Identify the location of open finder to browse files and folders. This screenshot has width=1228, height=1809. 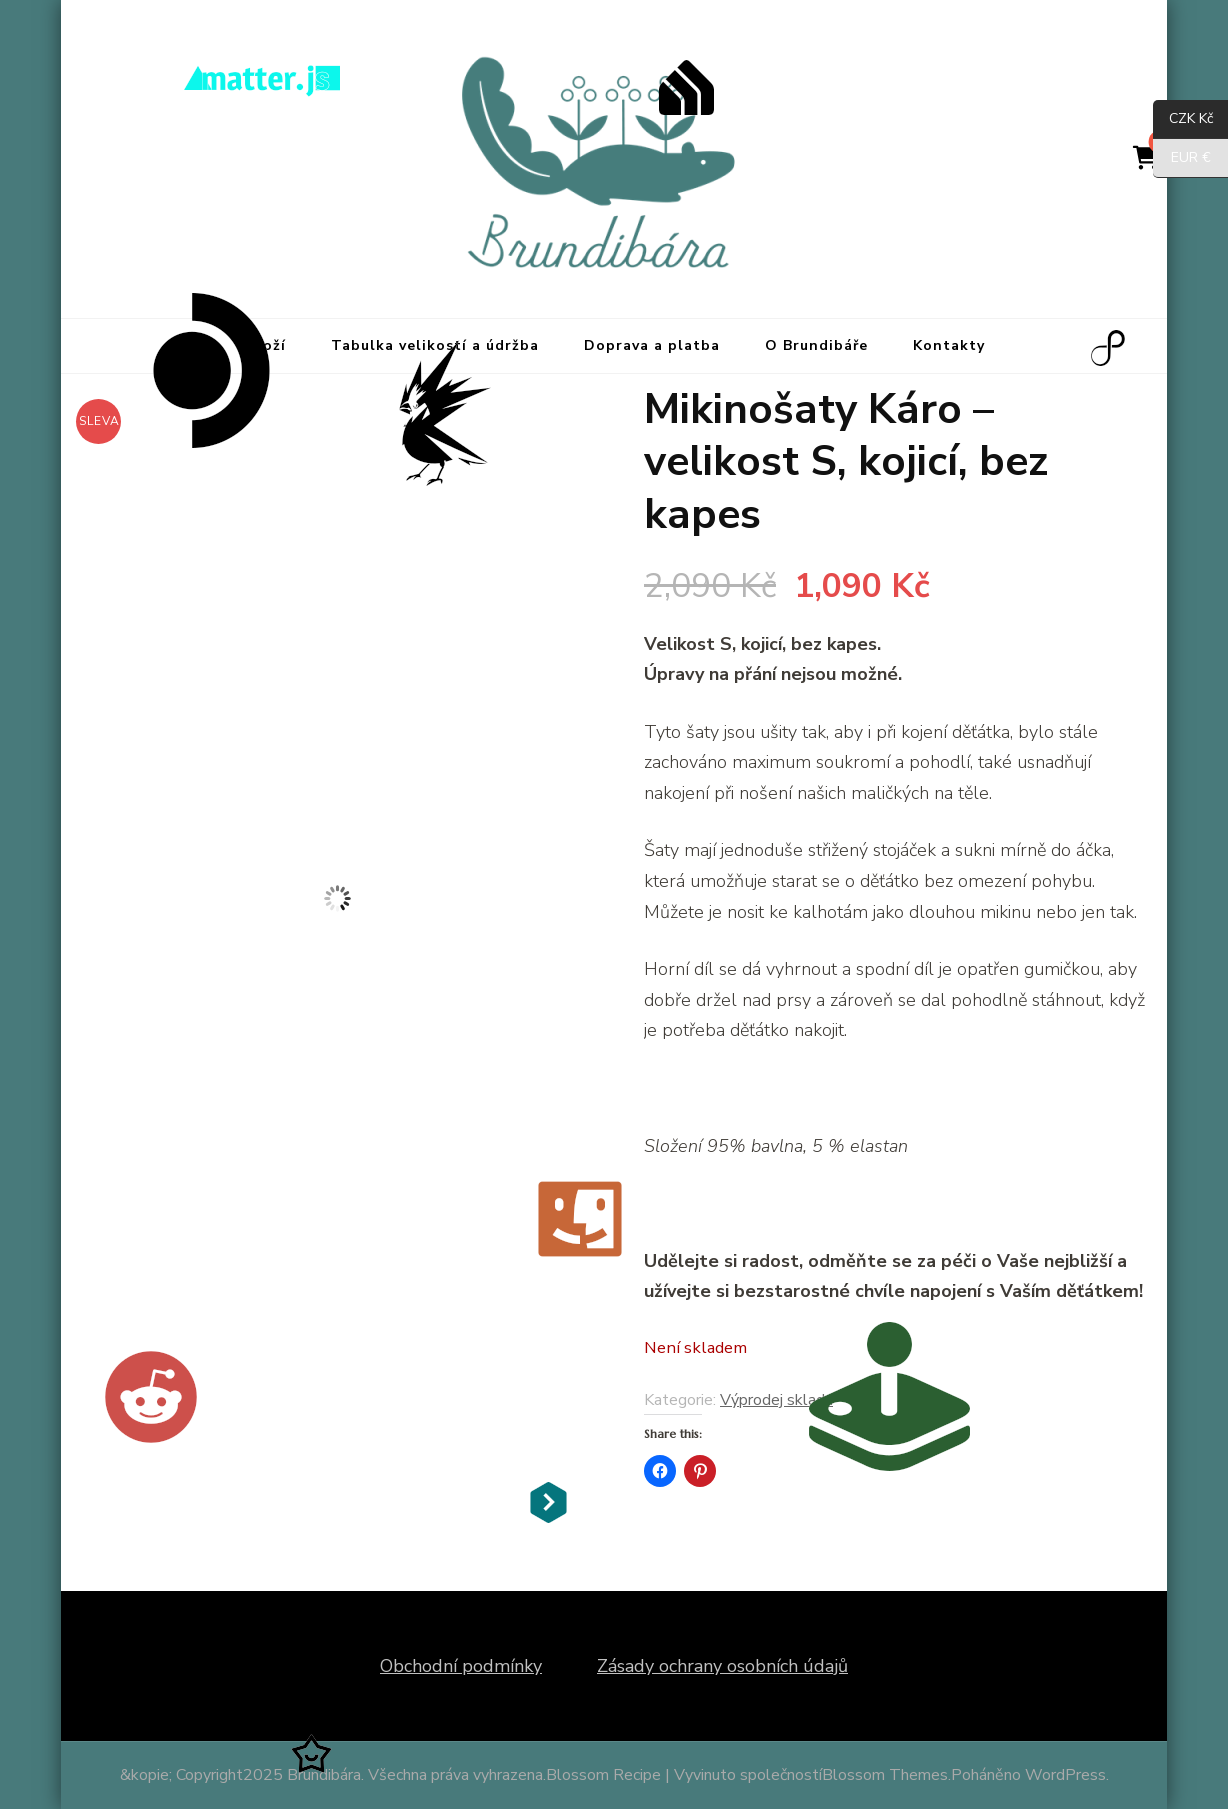
(580, 1219).